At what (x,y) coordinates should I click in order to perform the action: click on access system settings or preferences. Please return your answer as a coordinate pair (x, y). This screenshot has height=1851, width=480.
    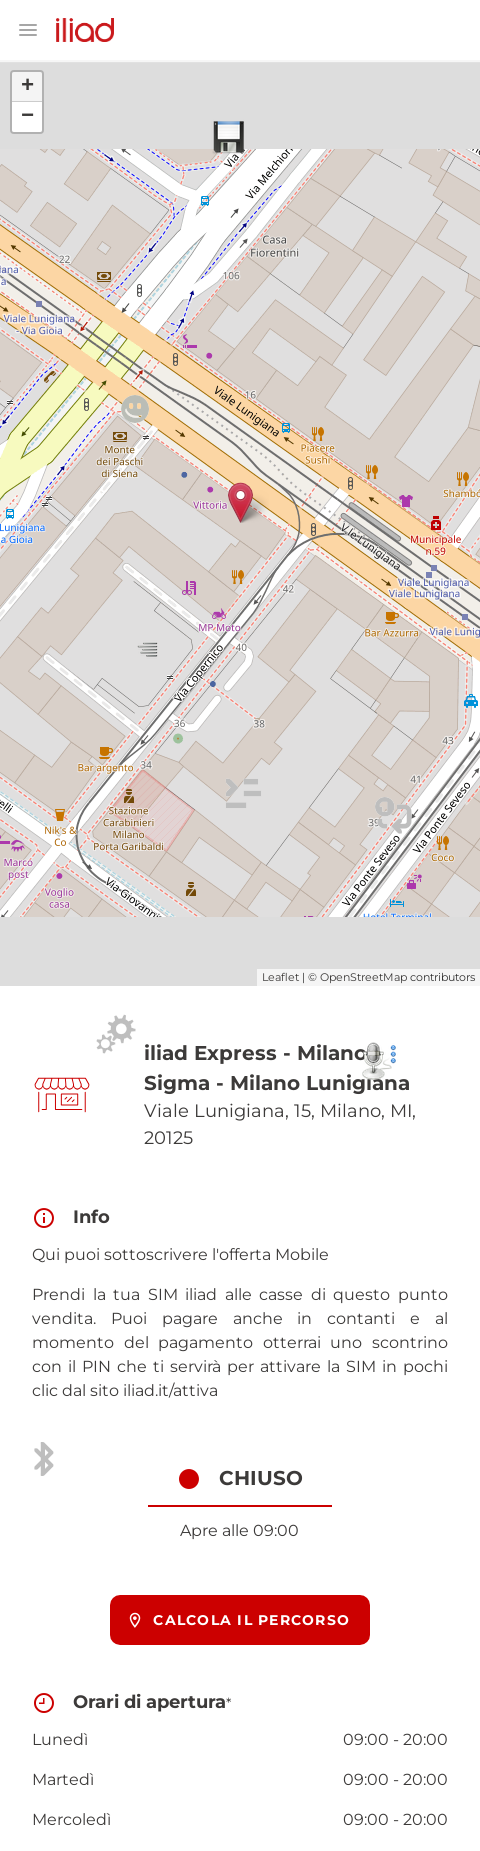
    Looking at the image, I should click on (115, 1035).